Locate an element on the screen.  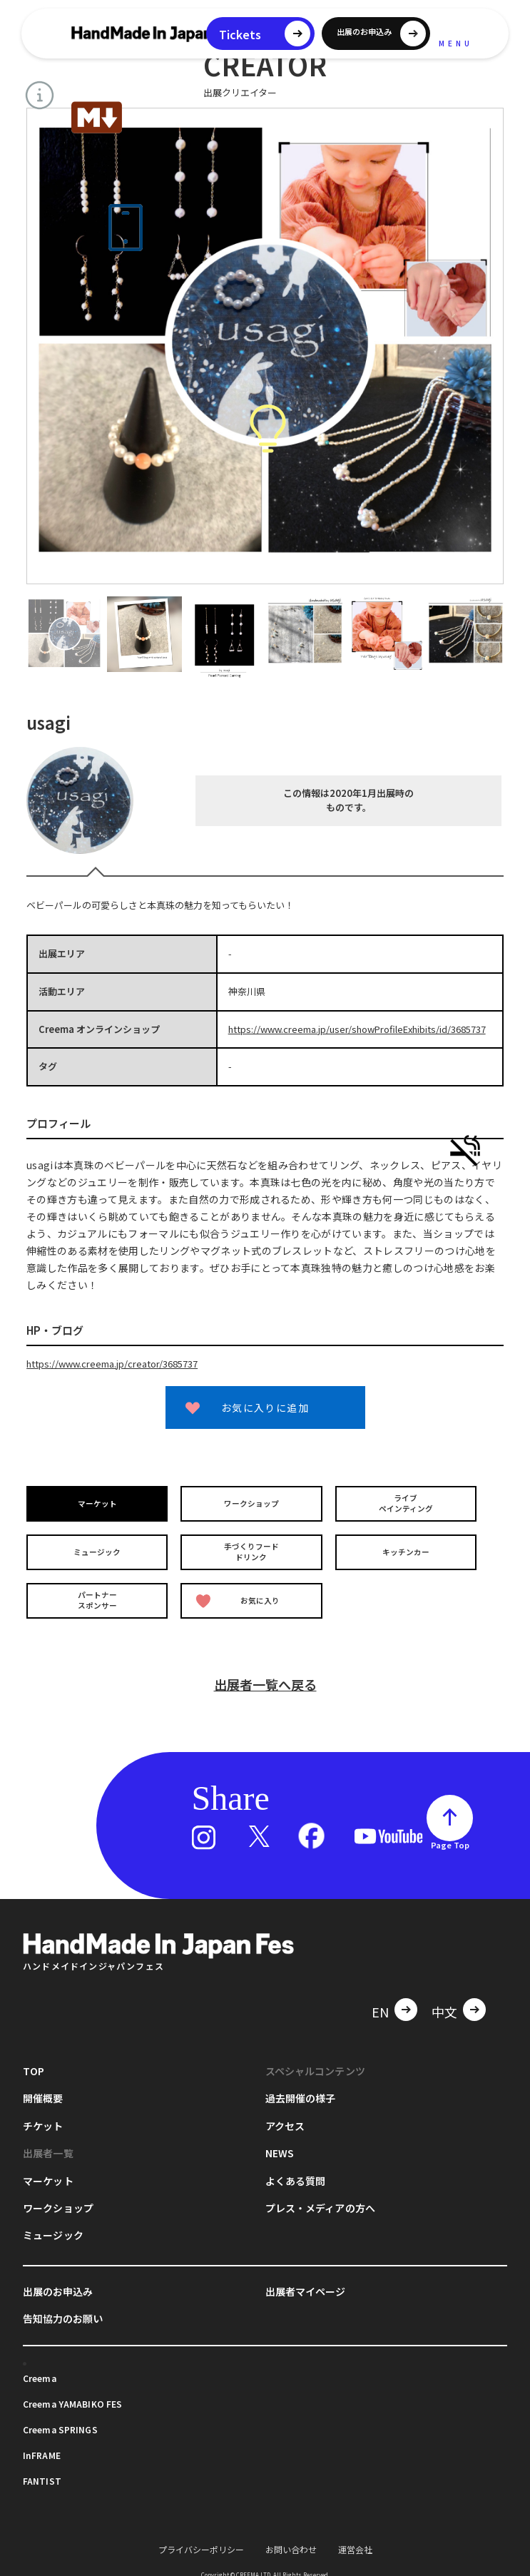
indicates a smoke-free or no smoking area is located at coordinates (465, 1150).